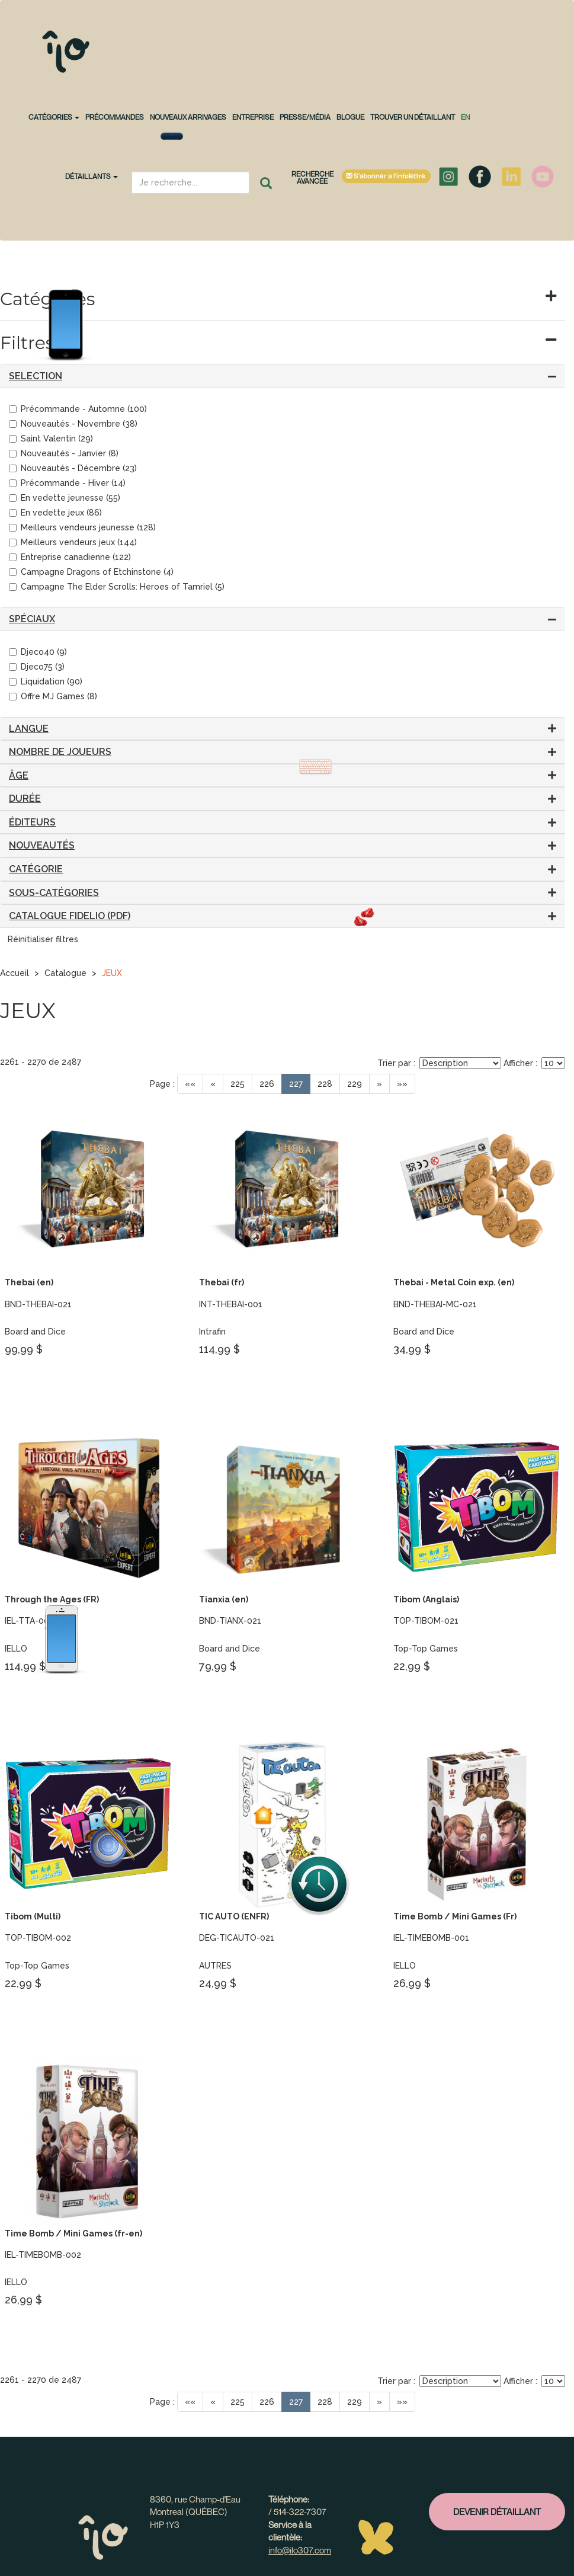 Image resolution: width=574 pixels, height=2576 pixels. What do you see at coordinates (110, 1842) in the screenshot?
I see `sync services application icon` at bounding box center [110, 1842].